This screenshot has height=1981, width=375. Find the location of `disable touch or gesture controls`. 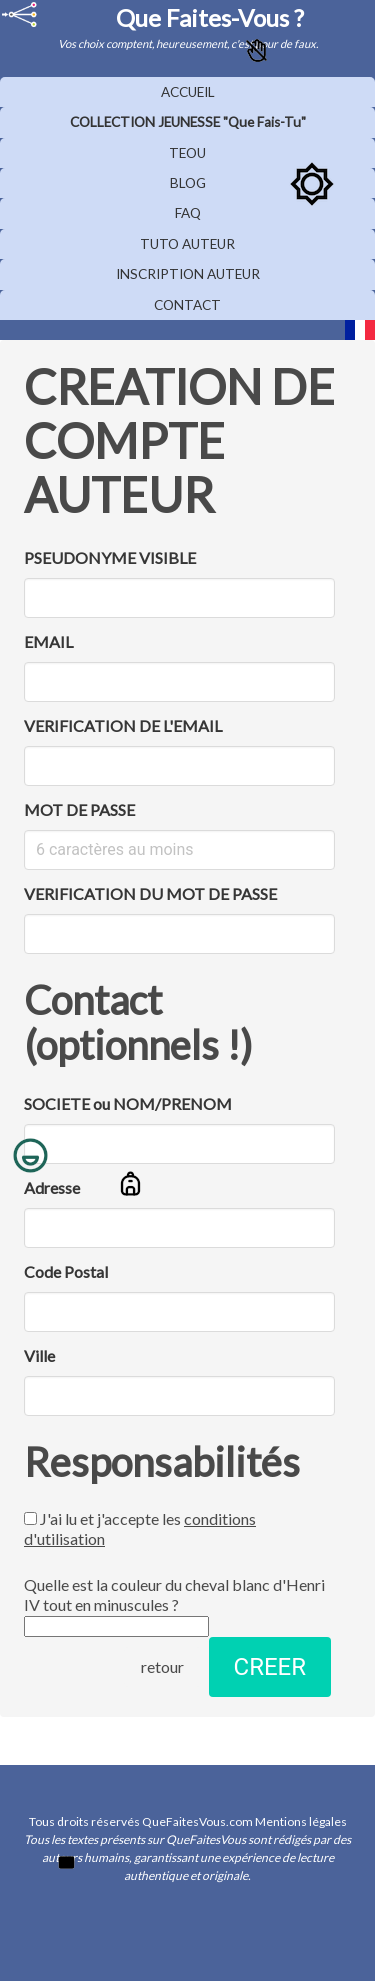

disable touch or gesture controls is located at coordinates (256, 50).